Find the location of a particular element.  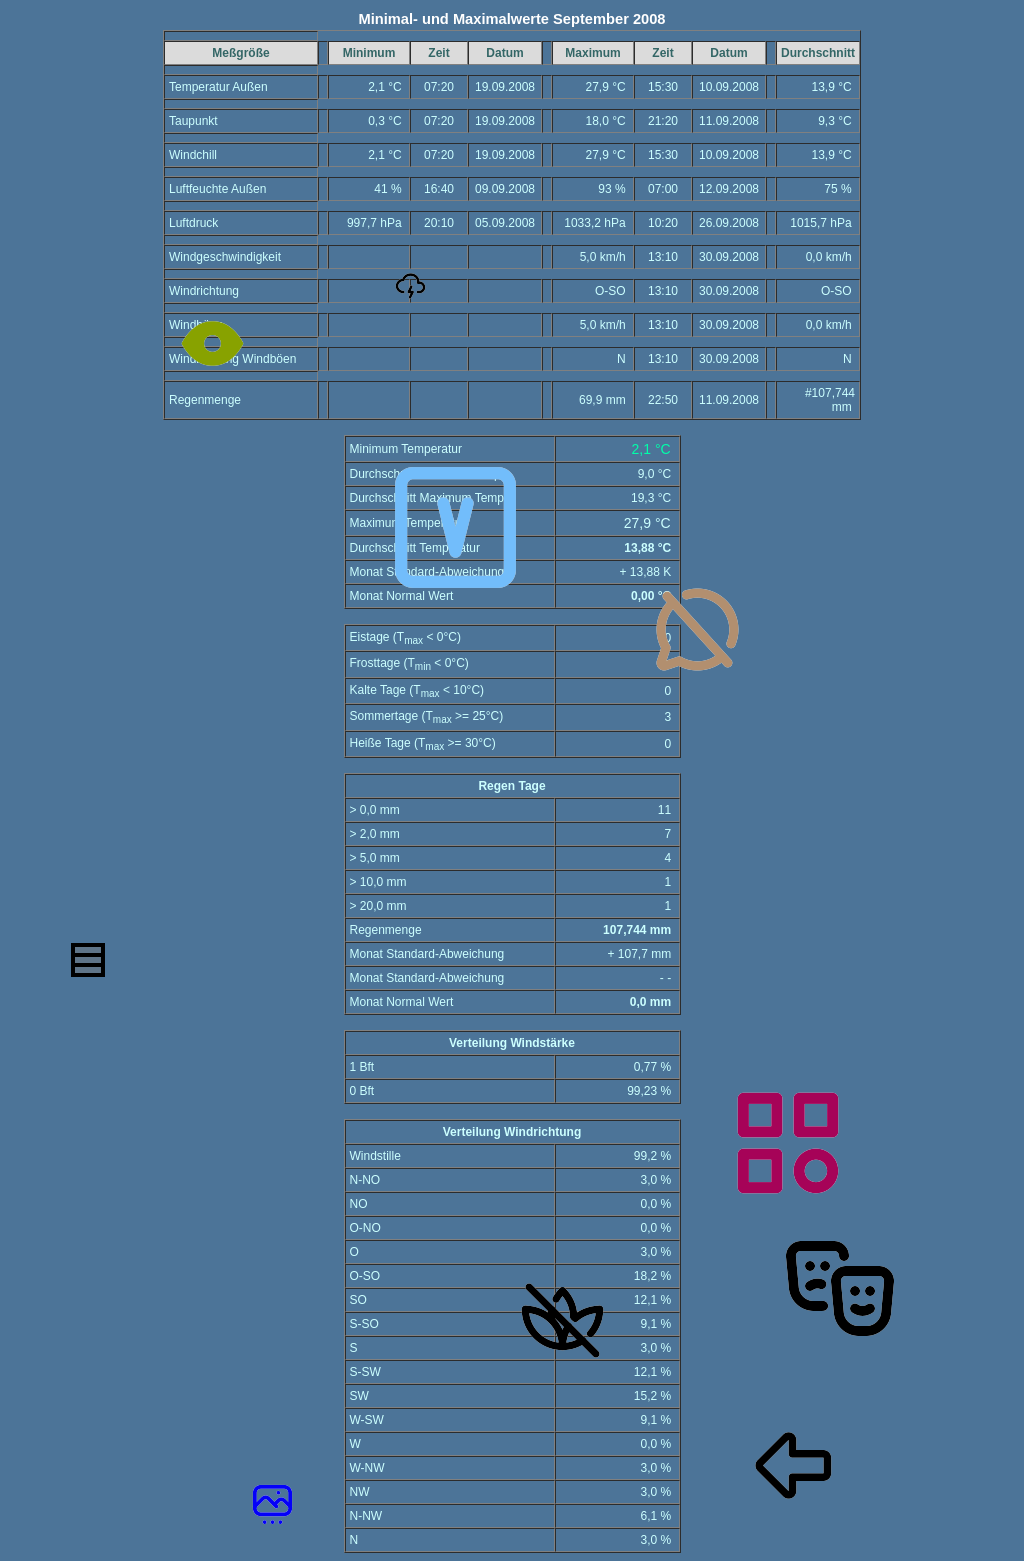

go back to the previous screen is located at coordinates (792, 1465).